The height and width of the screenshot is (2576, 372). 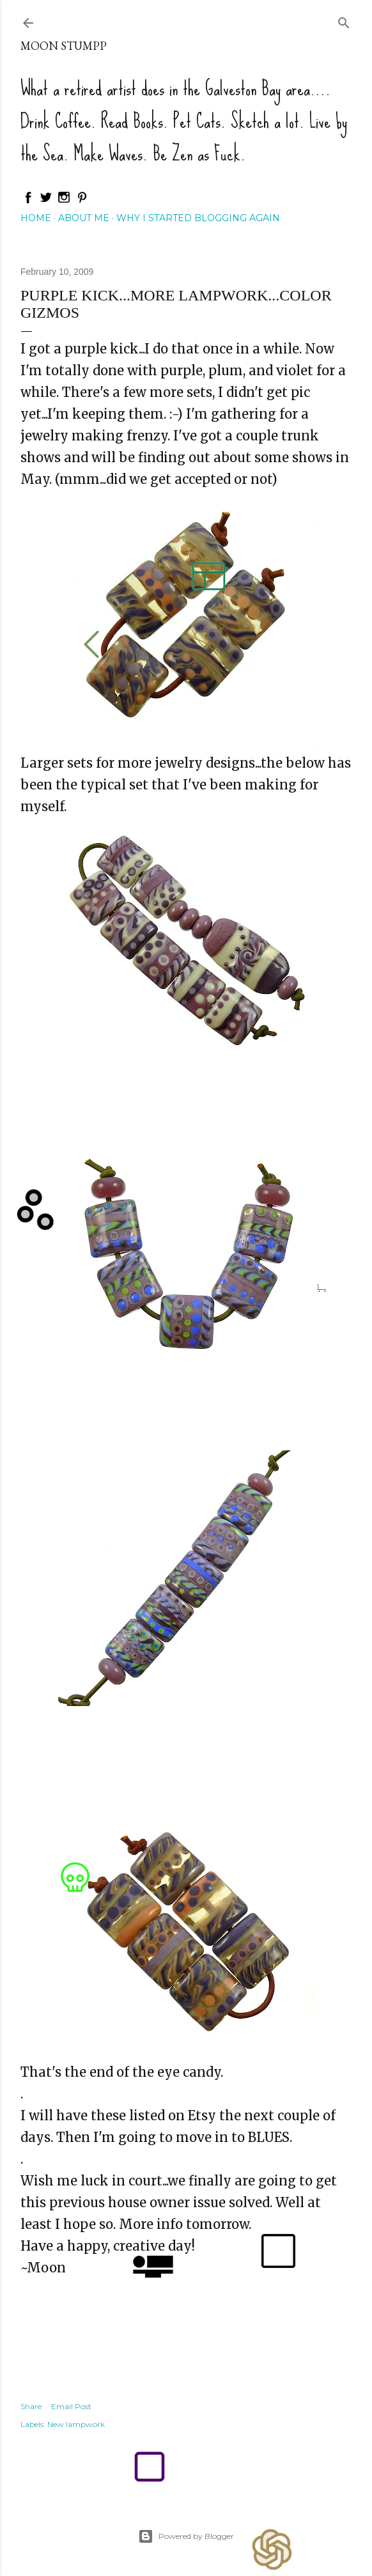 I want to click on indicates danger or fatal error, so click(x=75, y=1877).